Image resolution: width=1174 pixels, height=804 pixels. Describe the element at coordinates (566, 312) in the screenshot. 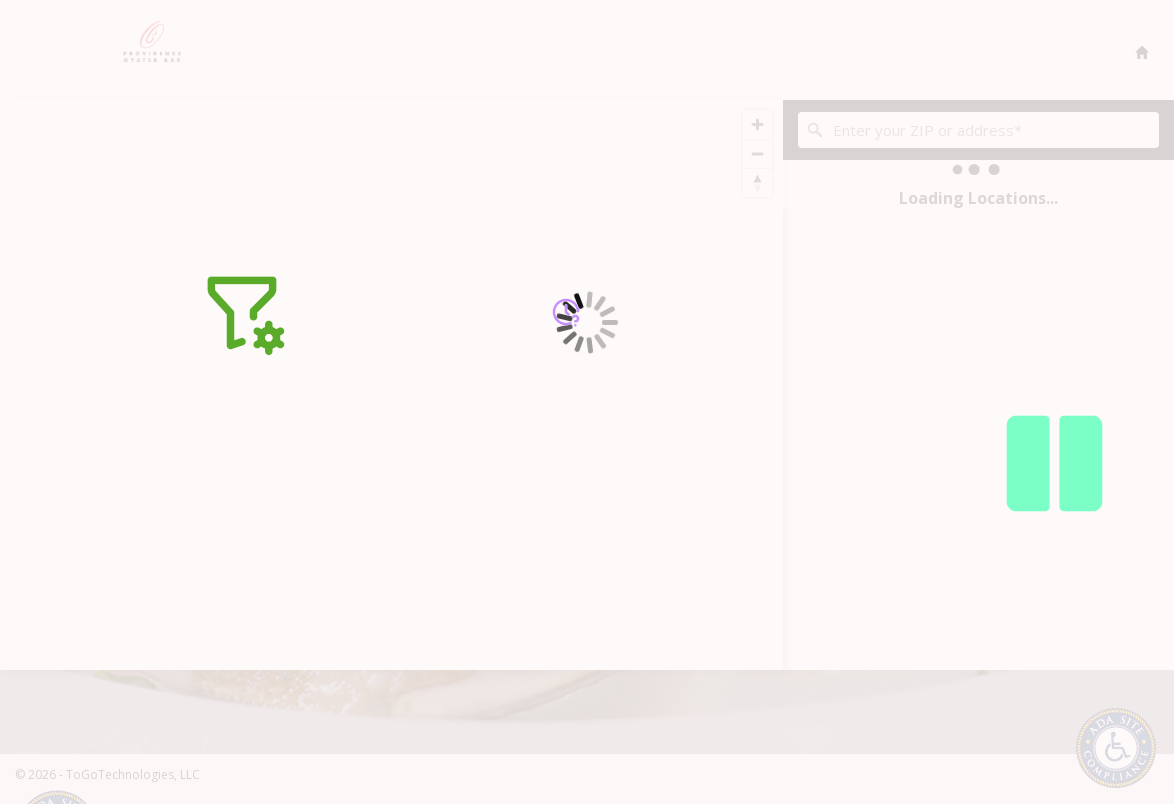

I see `unknown or unconfirmed time` at that location.